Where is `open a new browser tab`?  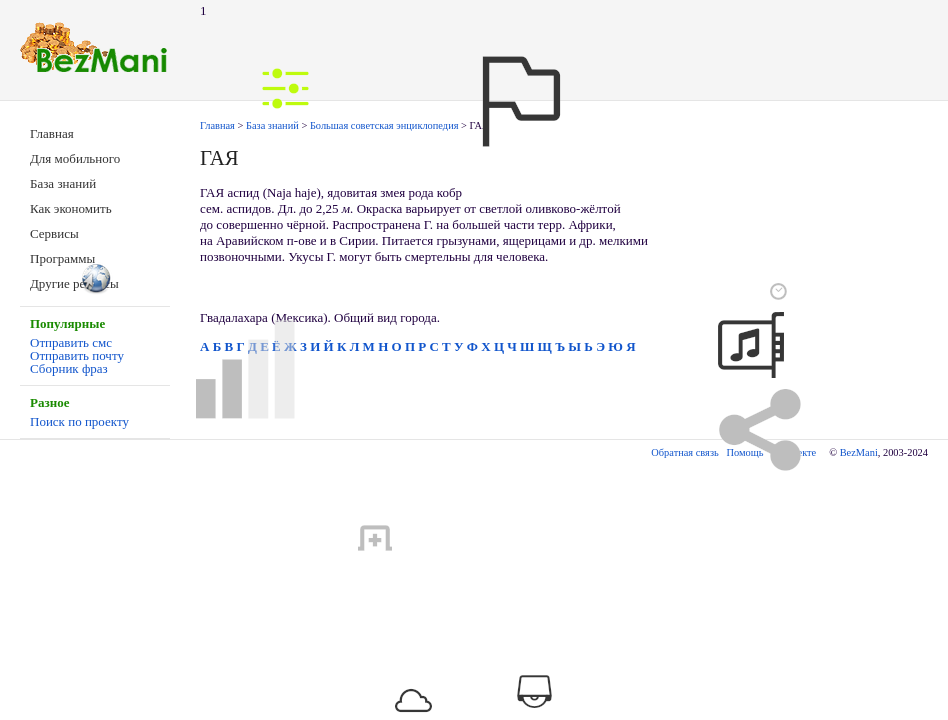 open a new browser tab is located at coordinates (375, 538).